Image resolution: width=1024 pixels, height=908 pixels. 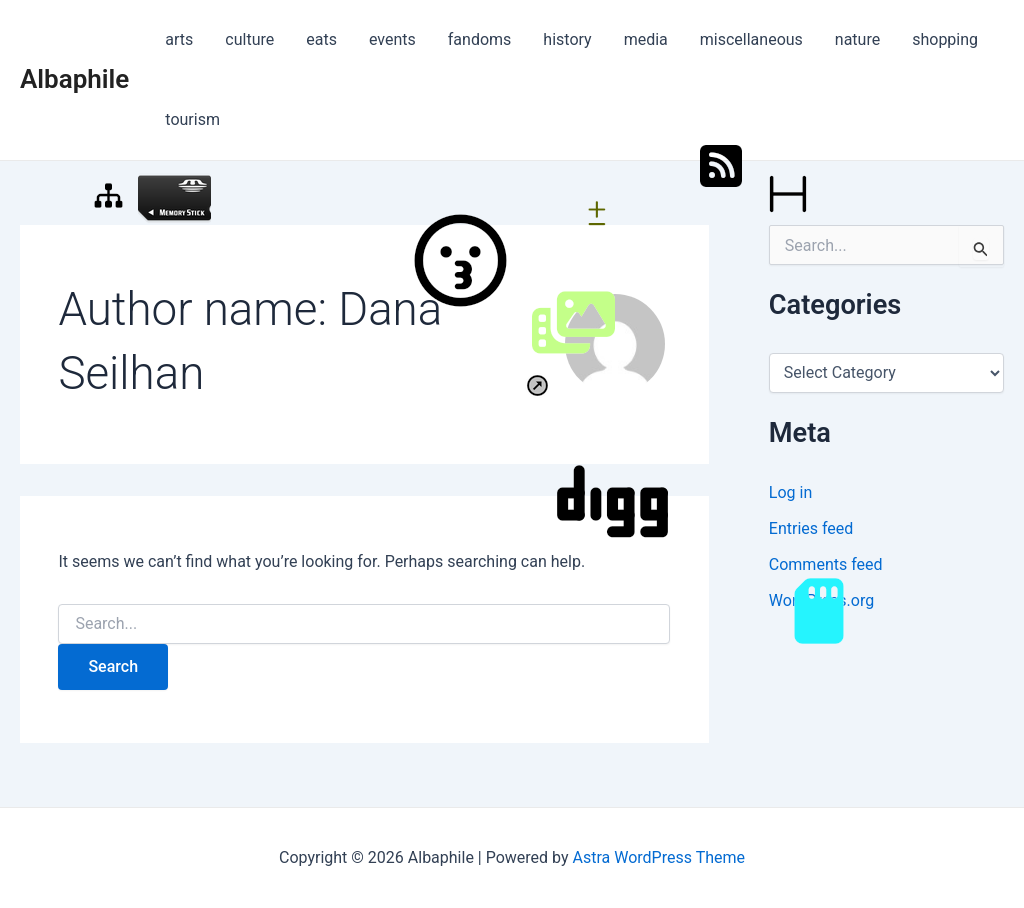 What do you see at coordinates (721, 166) in the screenshot?
I see `subscribe to RSS feed` at bounding box center [721, 166].